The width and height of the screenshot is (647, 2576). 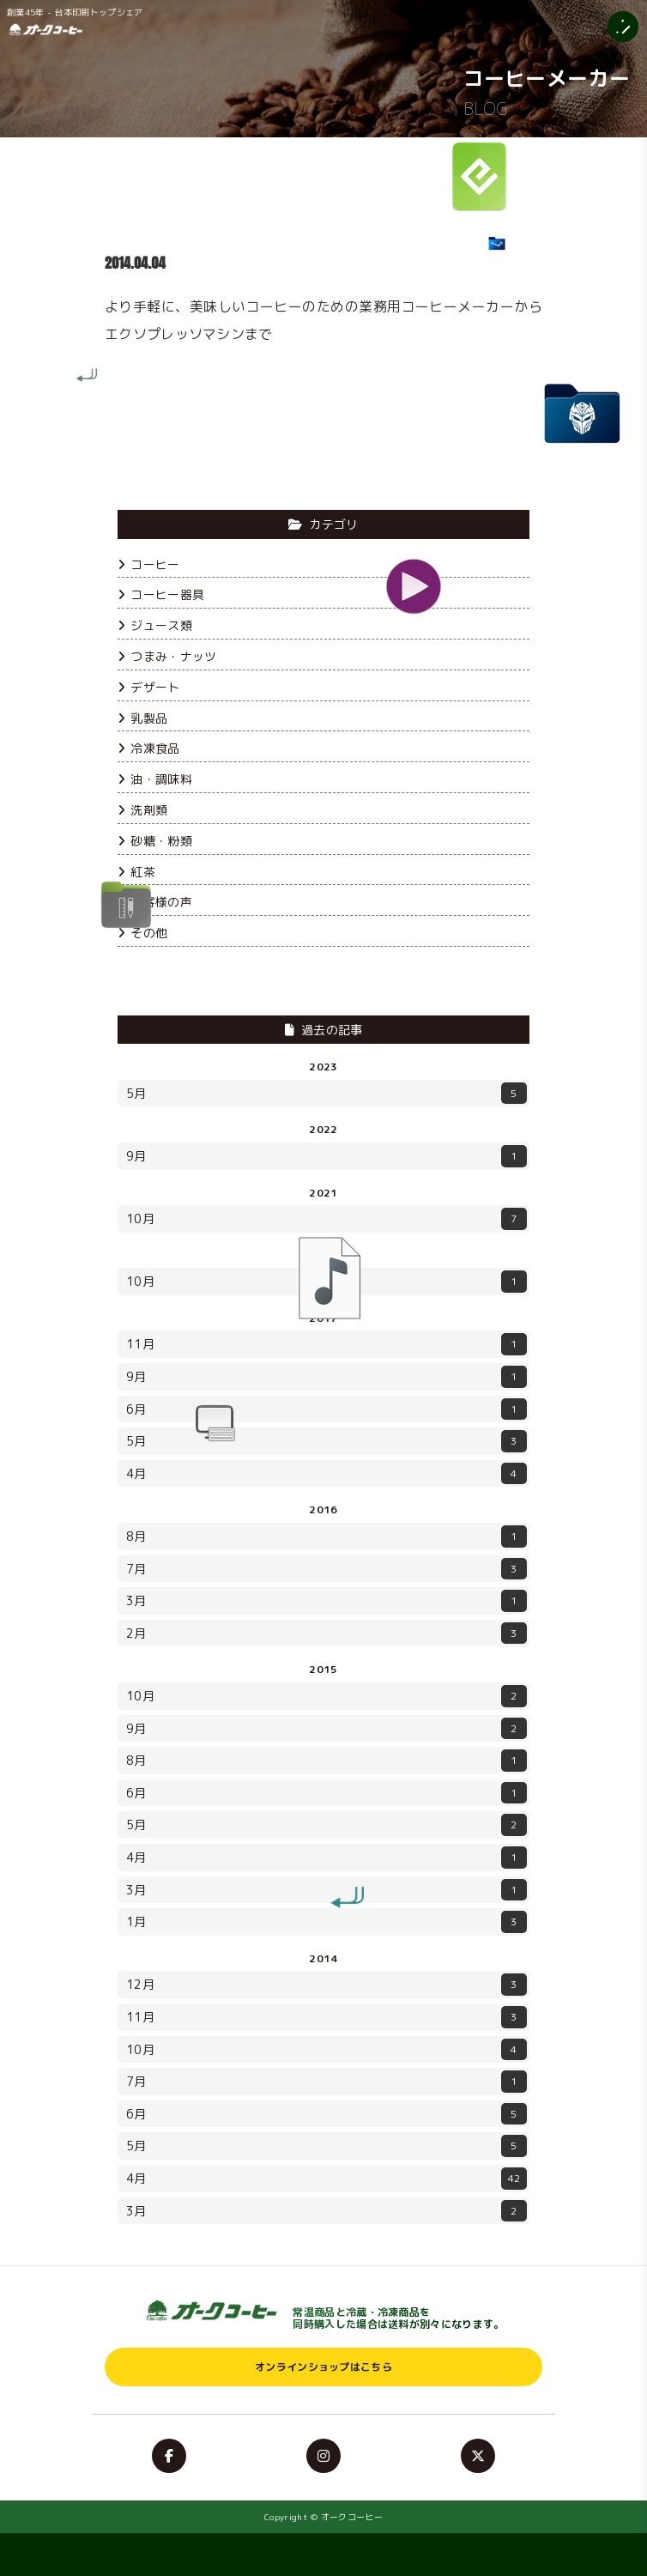 I want to click on open templates folder, so click(x=126, y=905).